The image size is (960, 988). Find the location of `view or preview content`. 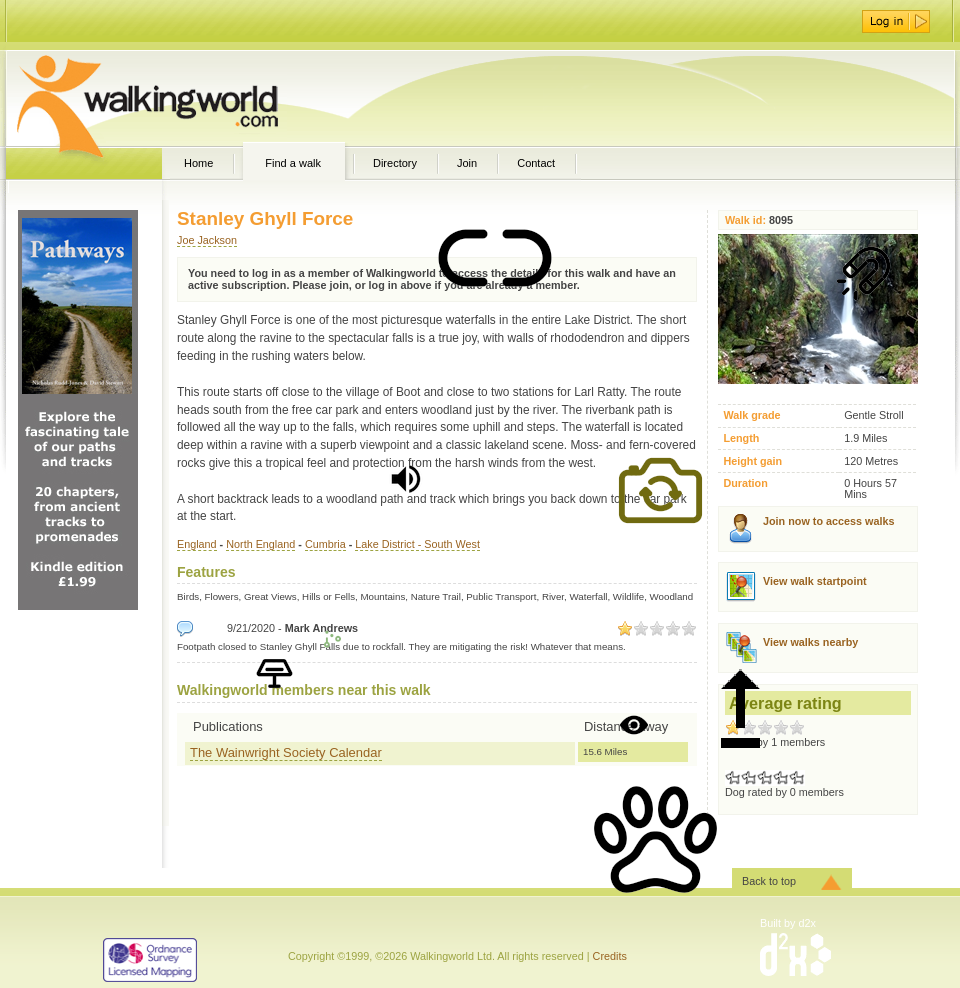

view or preview content is located at coordinates (634, 725).